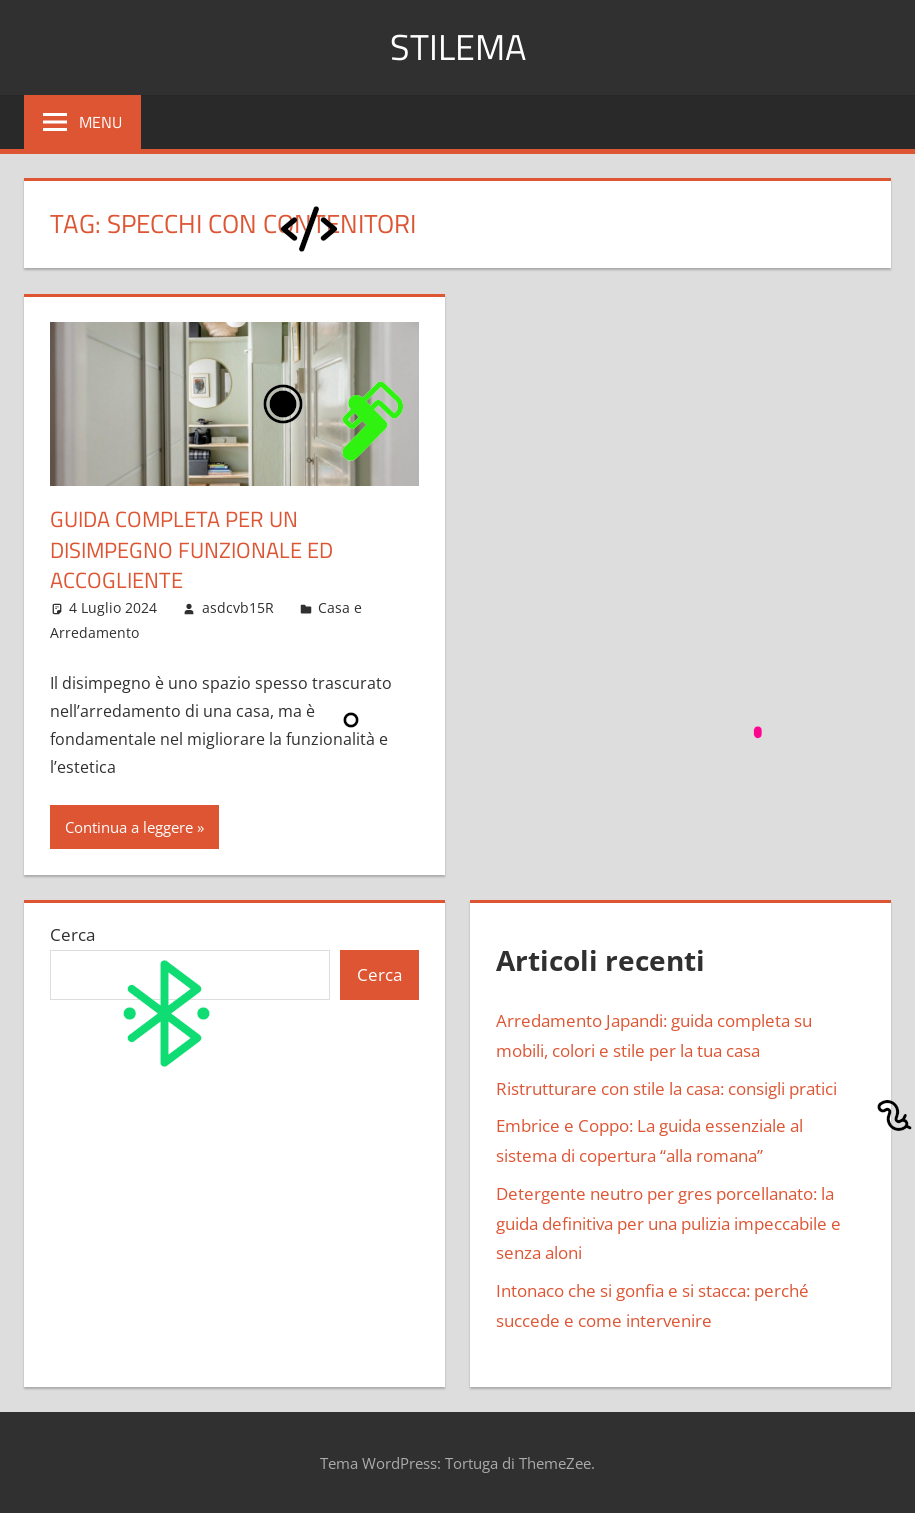  I want to click on indicates no cellular signal available, so click(801, 698).